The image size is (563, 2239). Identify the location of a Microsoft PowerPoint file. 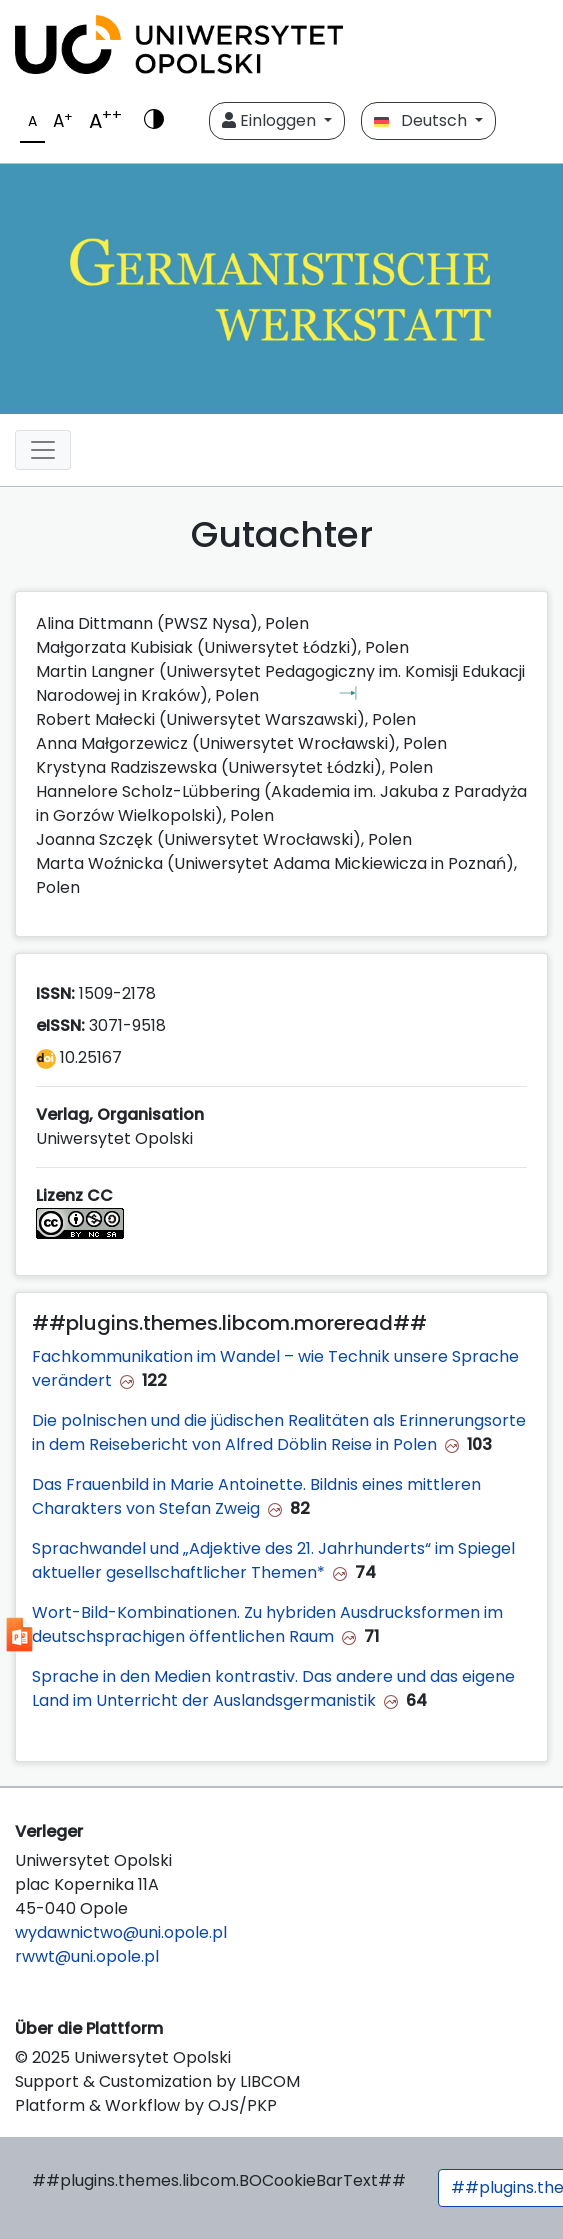
(19, 1634).